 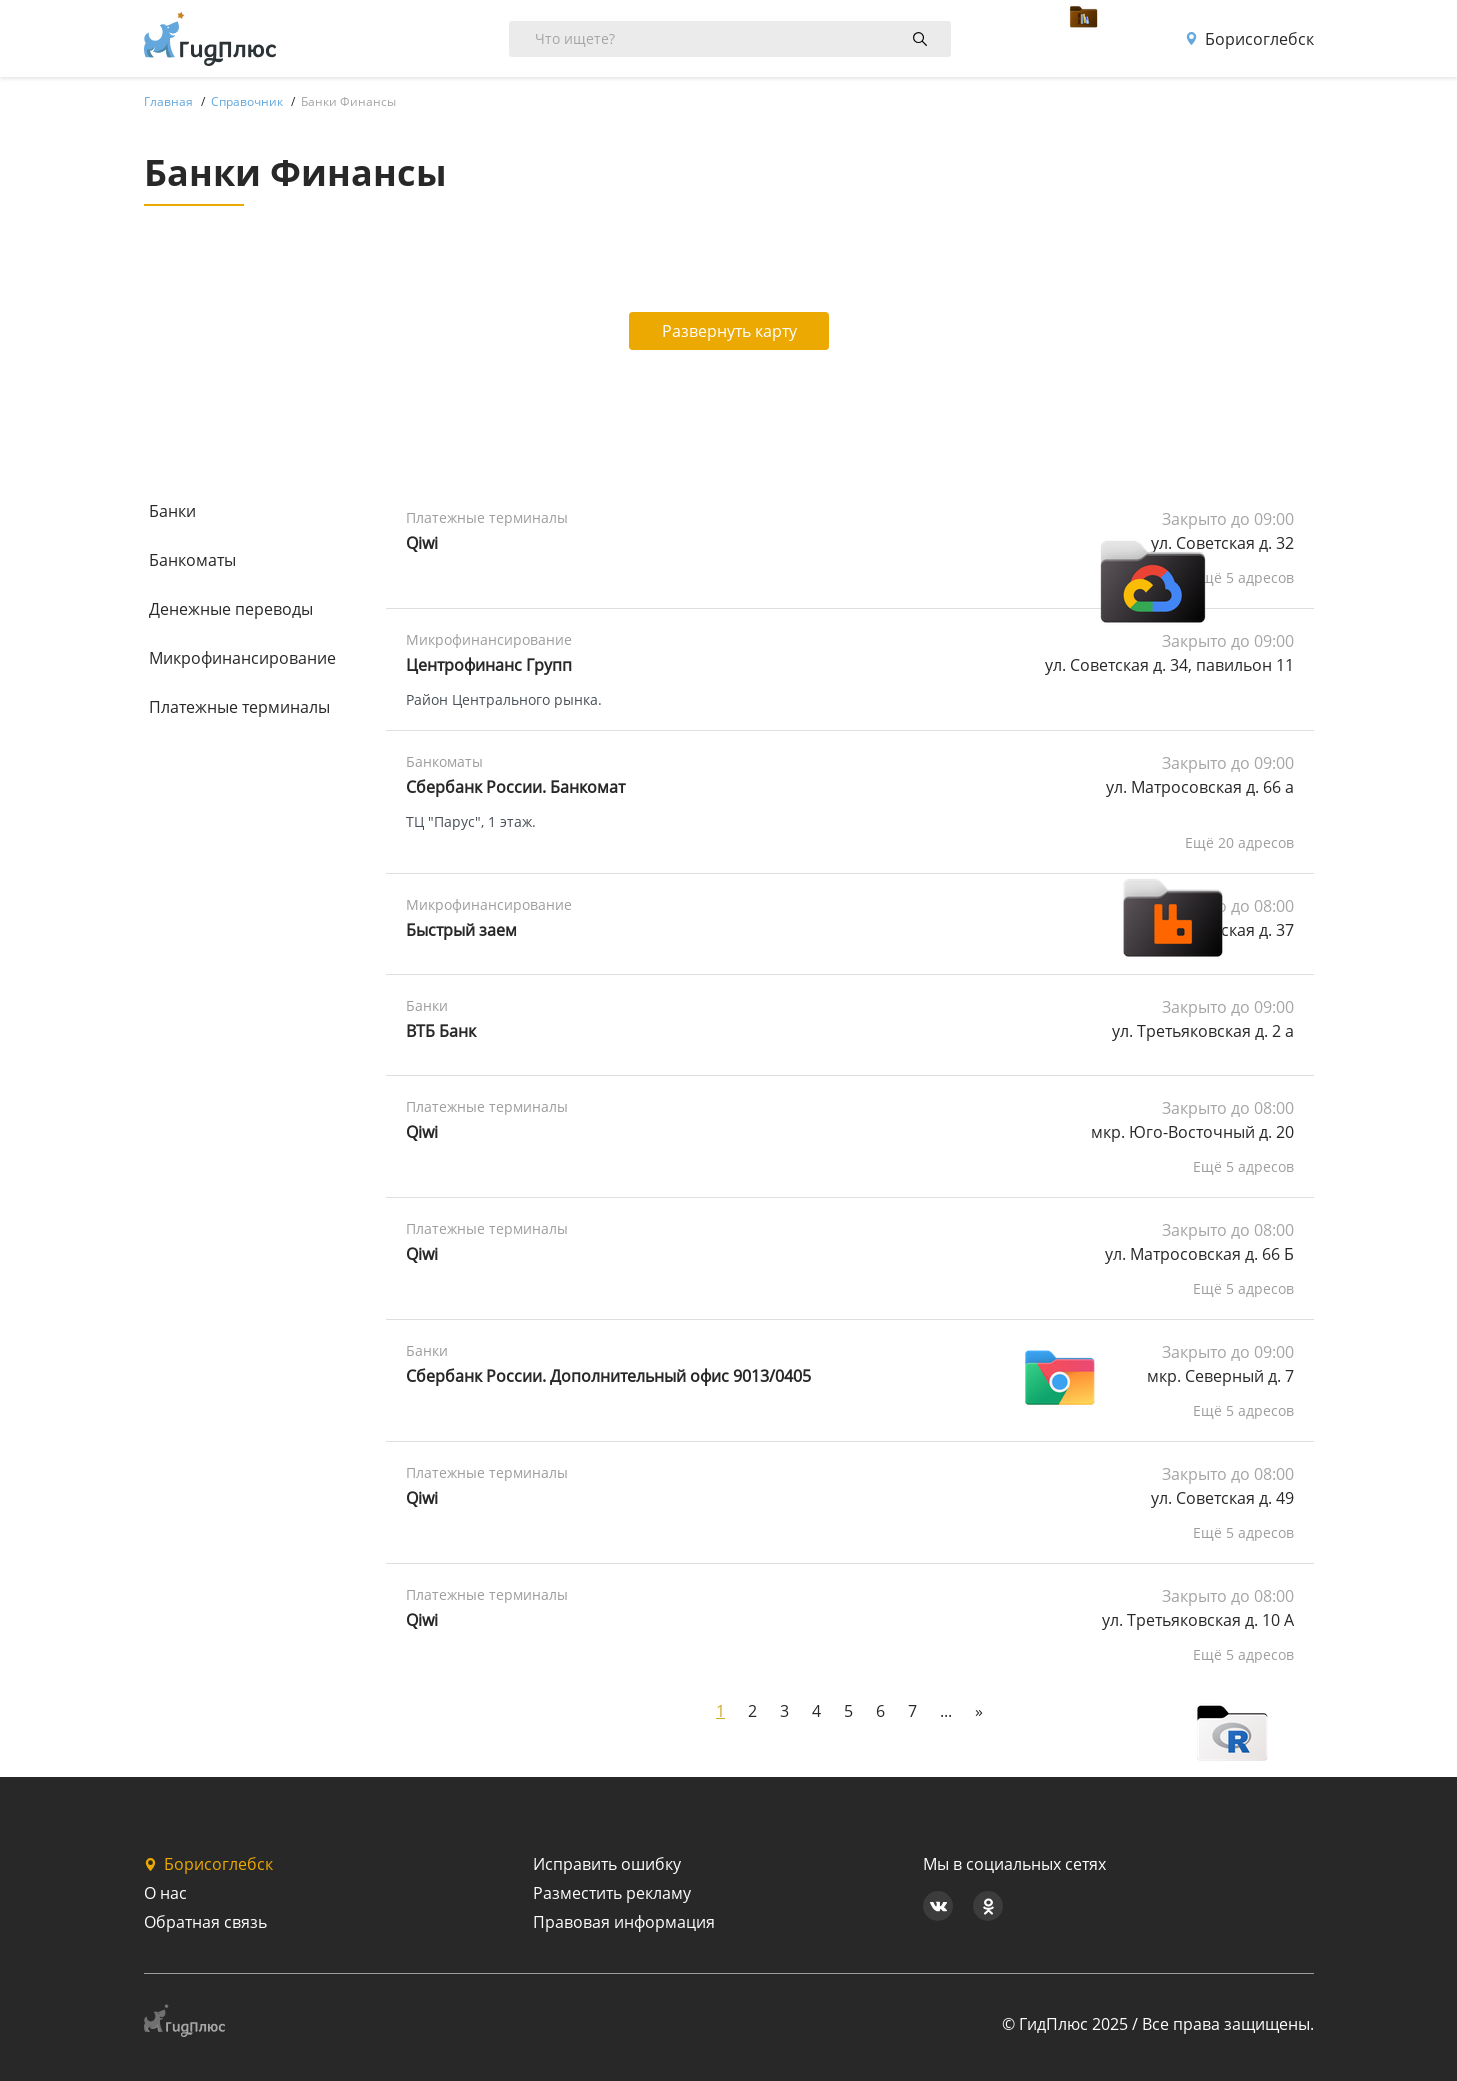 What do you see at coordinates (1152, 584) in the screenshot?
I see `open google cloud platform project folder` at bounding box center [1152, 584].